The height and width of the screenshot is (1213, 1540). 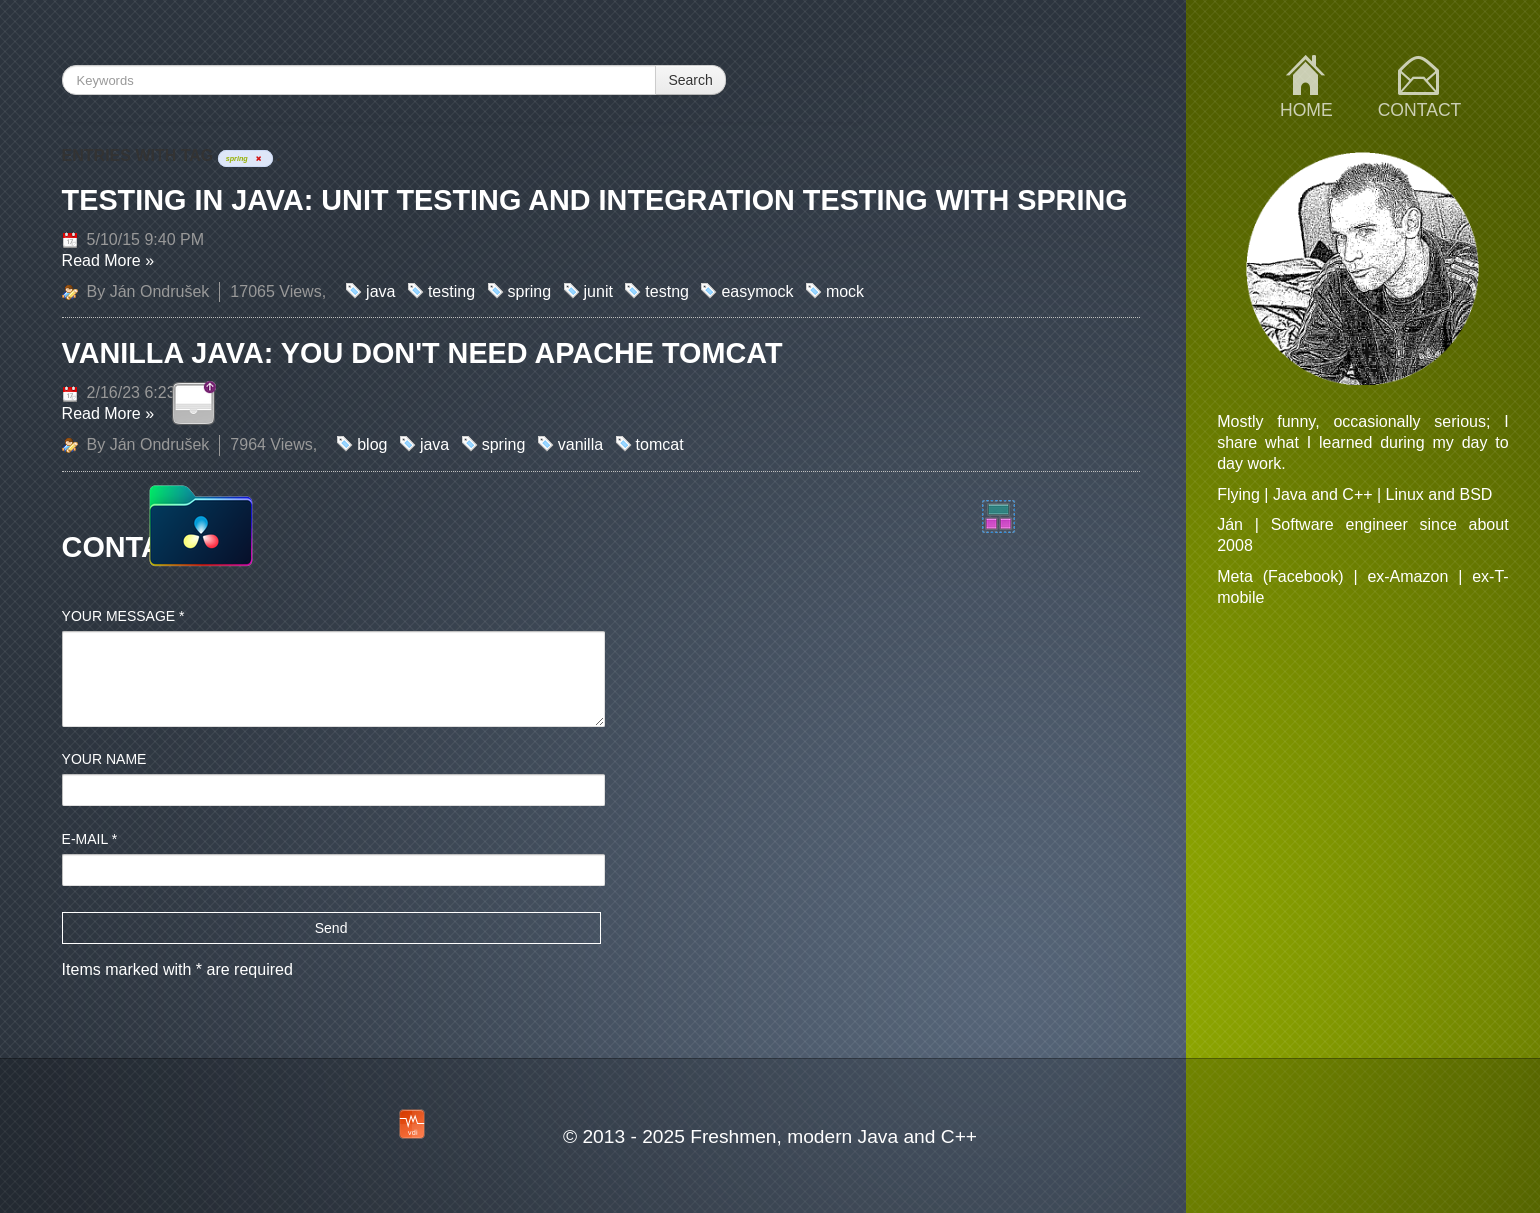 What do you see at coordinates (193, 403) in the screenshot?
I see `view outgoing mail queue` at bounding box center [193, 403].